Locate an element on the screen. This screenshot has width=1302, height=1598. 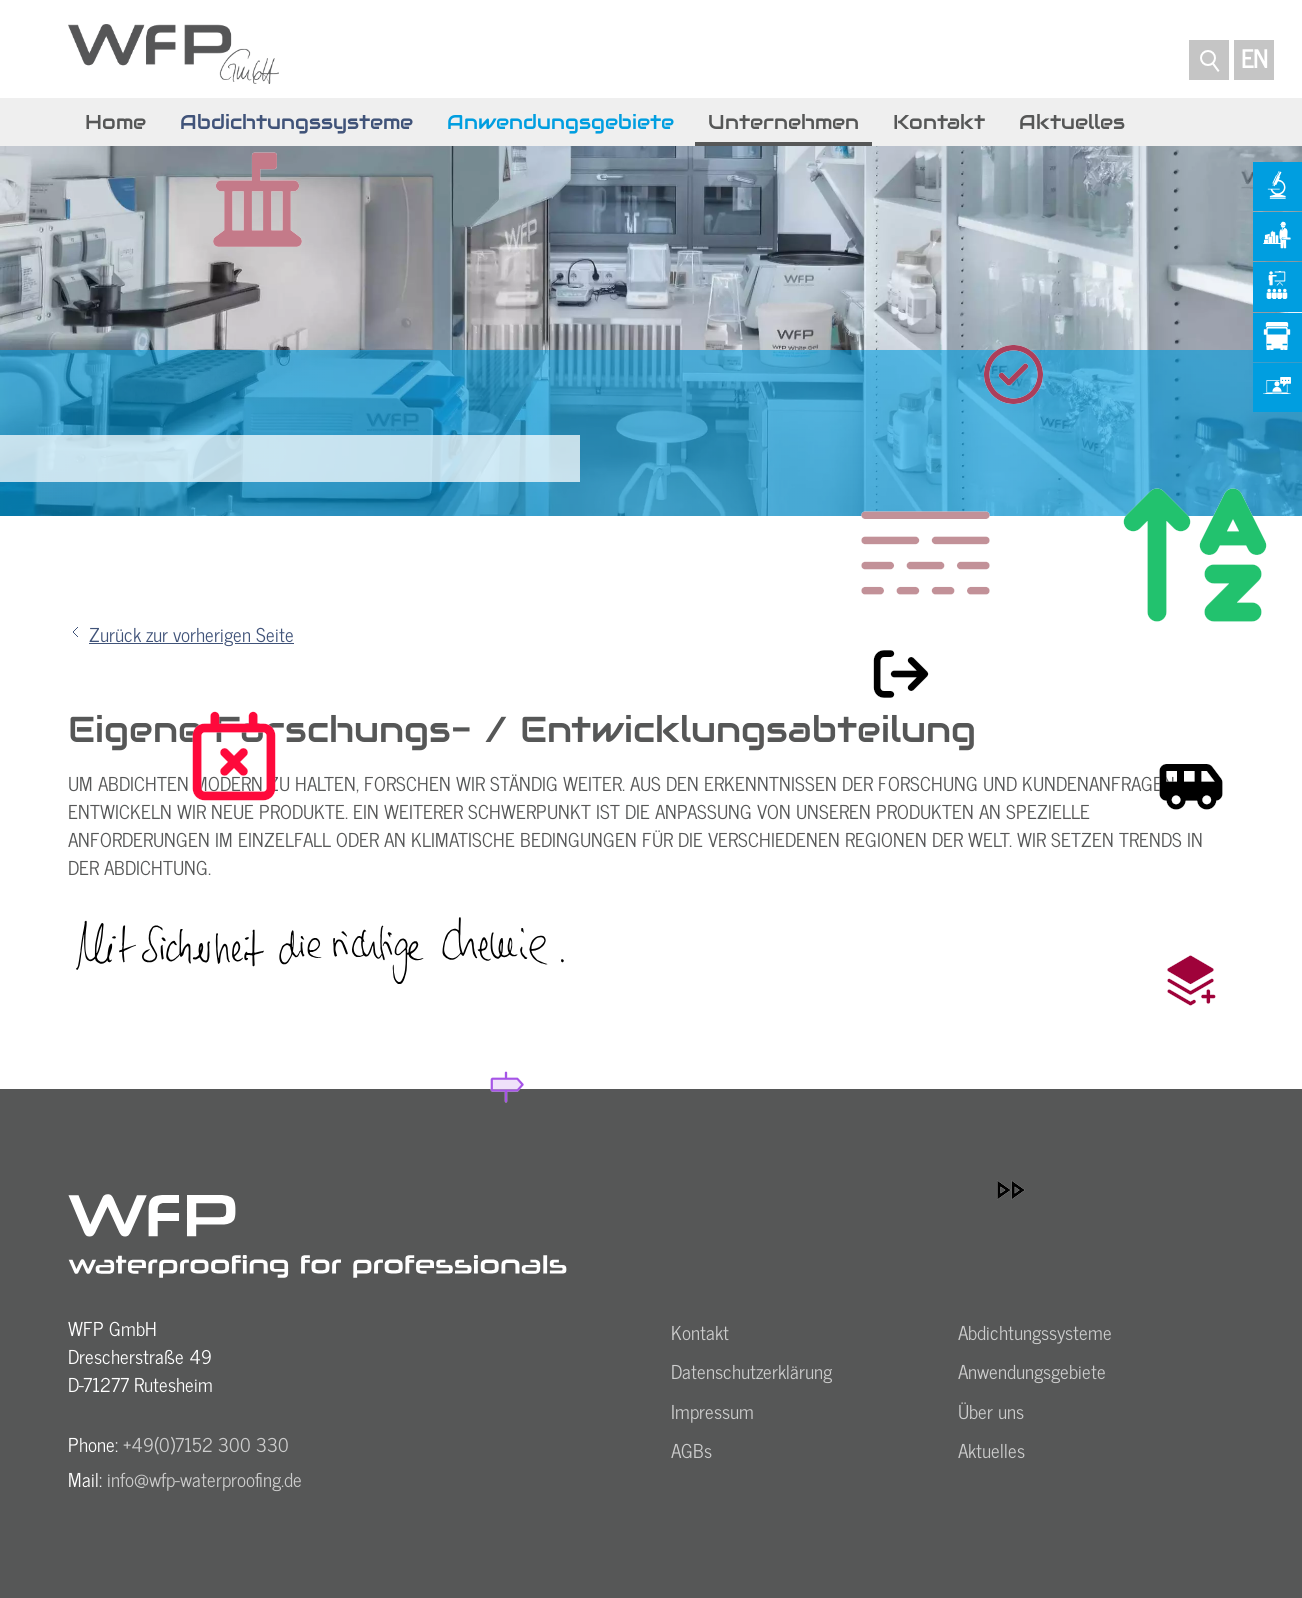
sign out of your account is located at coordinates (901, 674).